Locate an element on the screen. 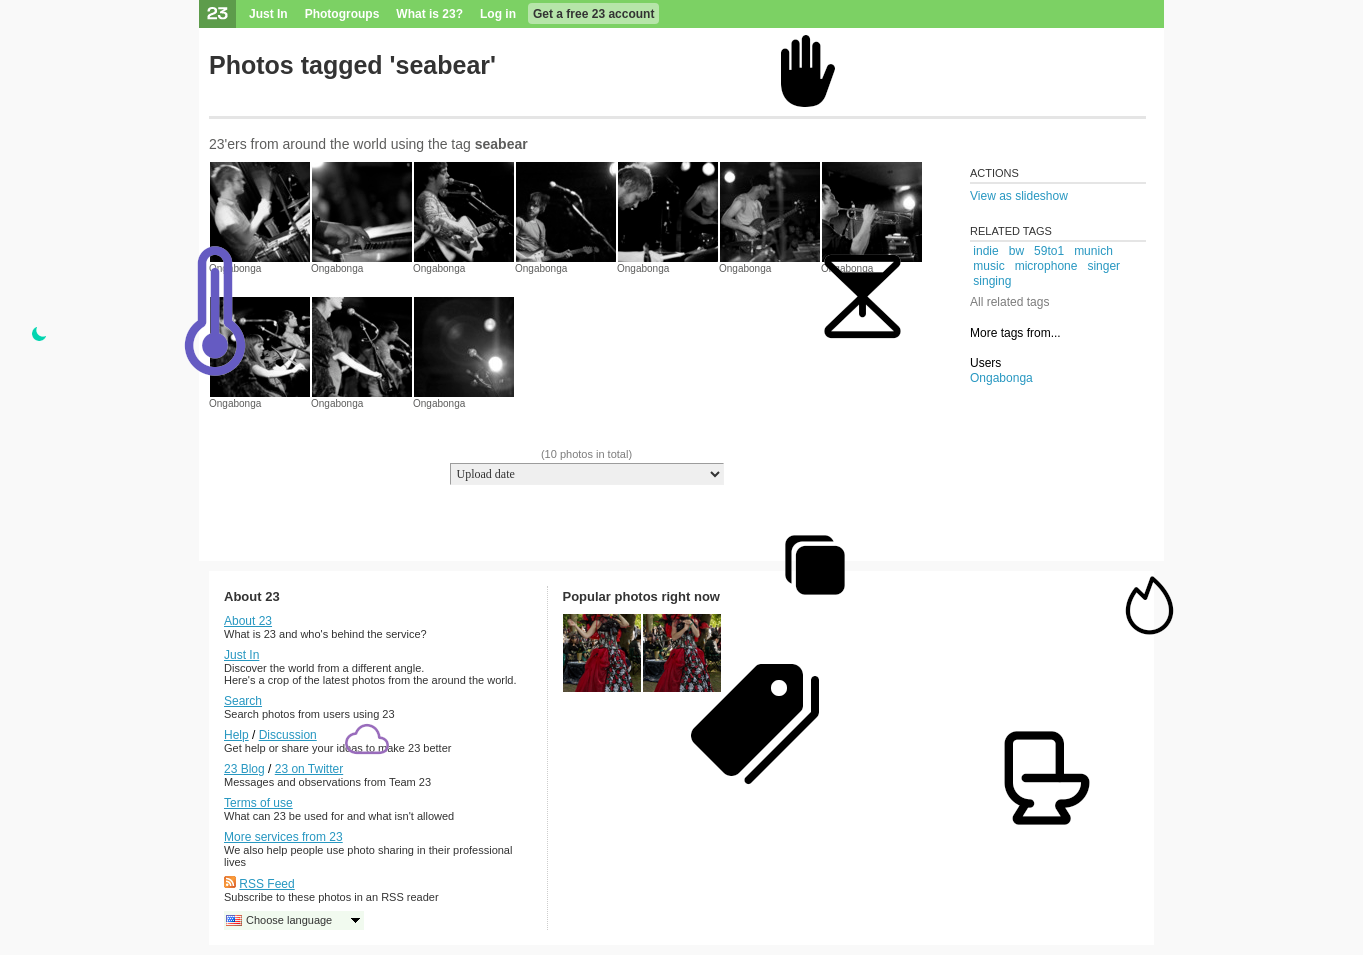 Image resolution: width=1363 pixels, height=955 pixels. indicates a process is in progress or loading is located at coordinates (862, 296).